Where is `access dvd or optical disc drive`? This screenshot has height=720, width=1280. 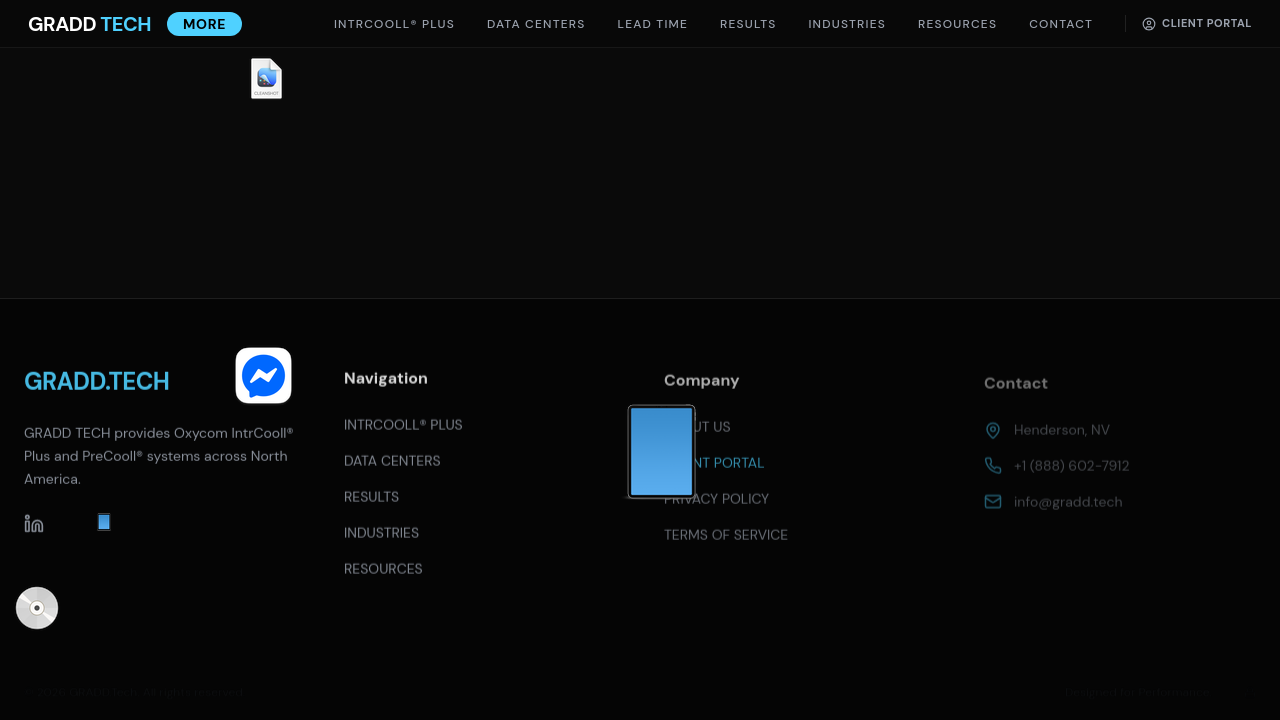 access dvd or optical disc drive is located at coordinates (37, 608).